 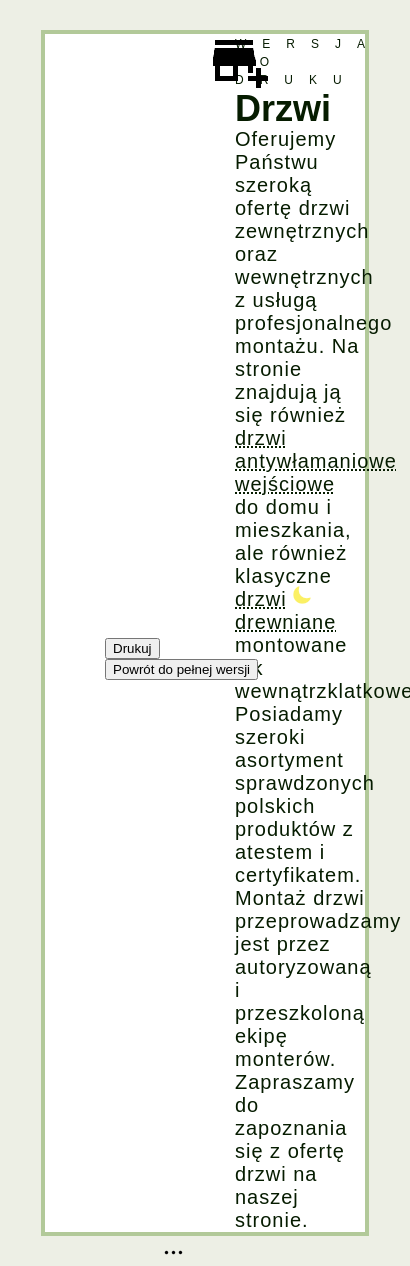 What do you see at coordinates (173, 1252) in the screenshot?
I see `open more options menu` at bounding box center [173, 1252].